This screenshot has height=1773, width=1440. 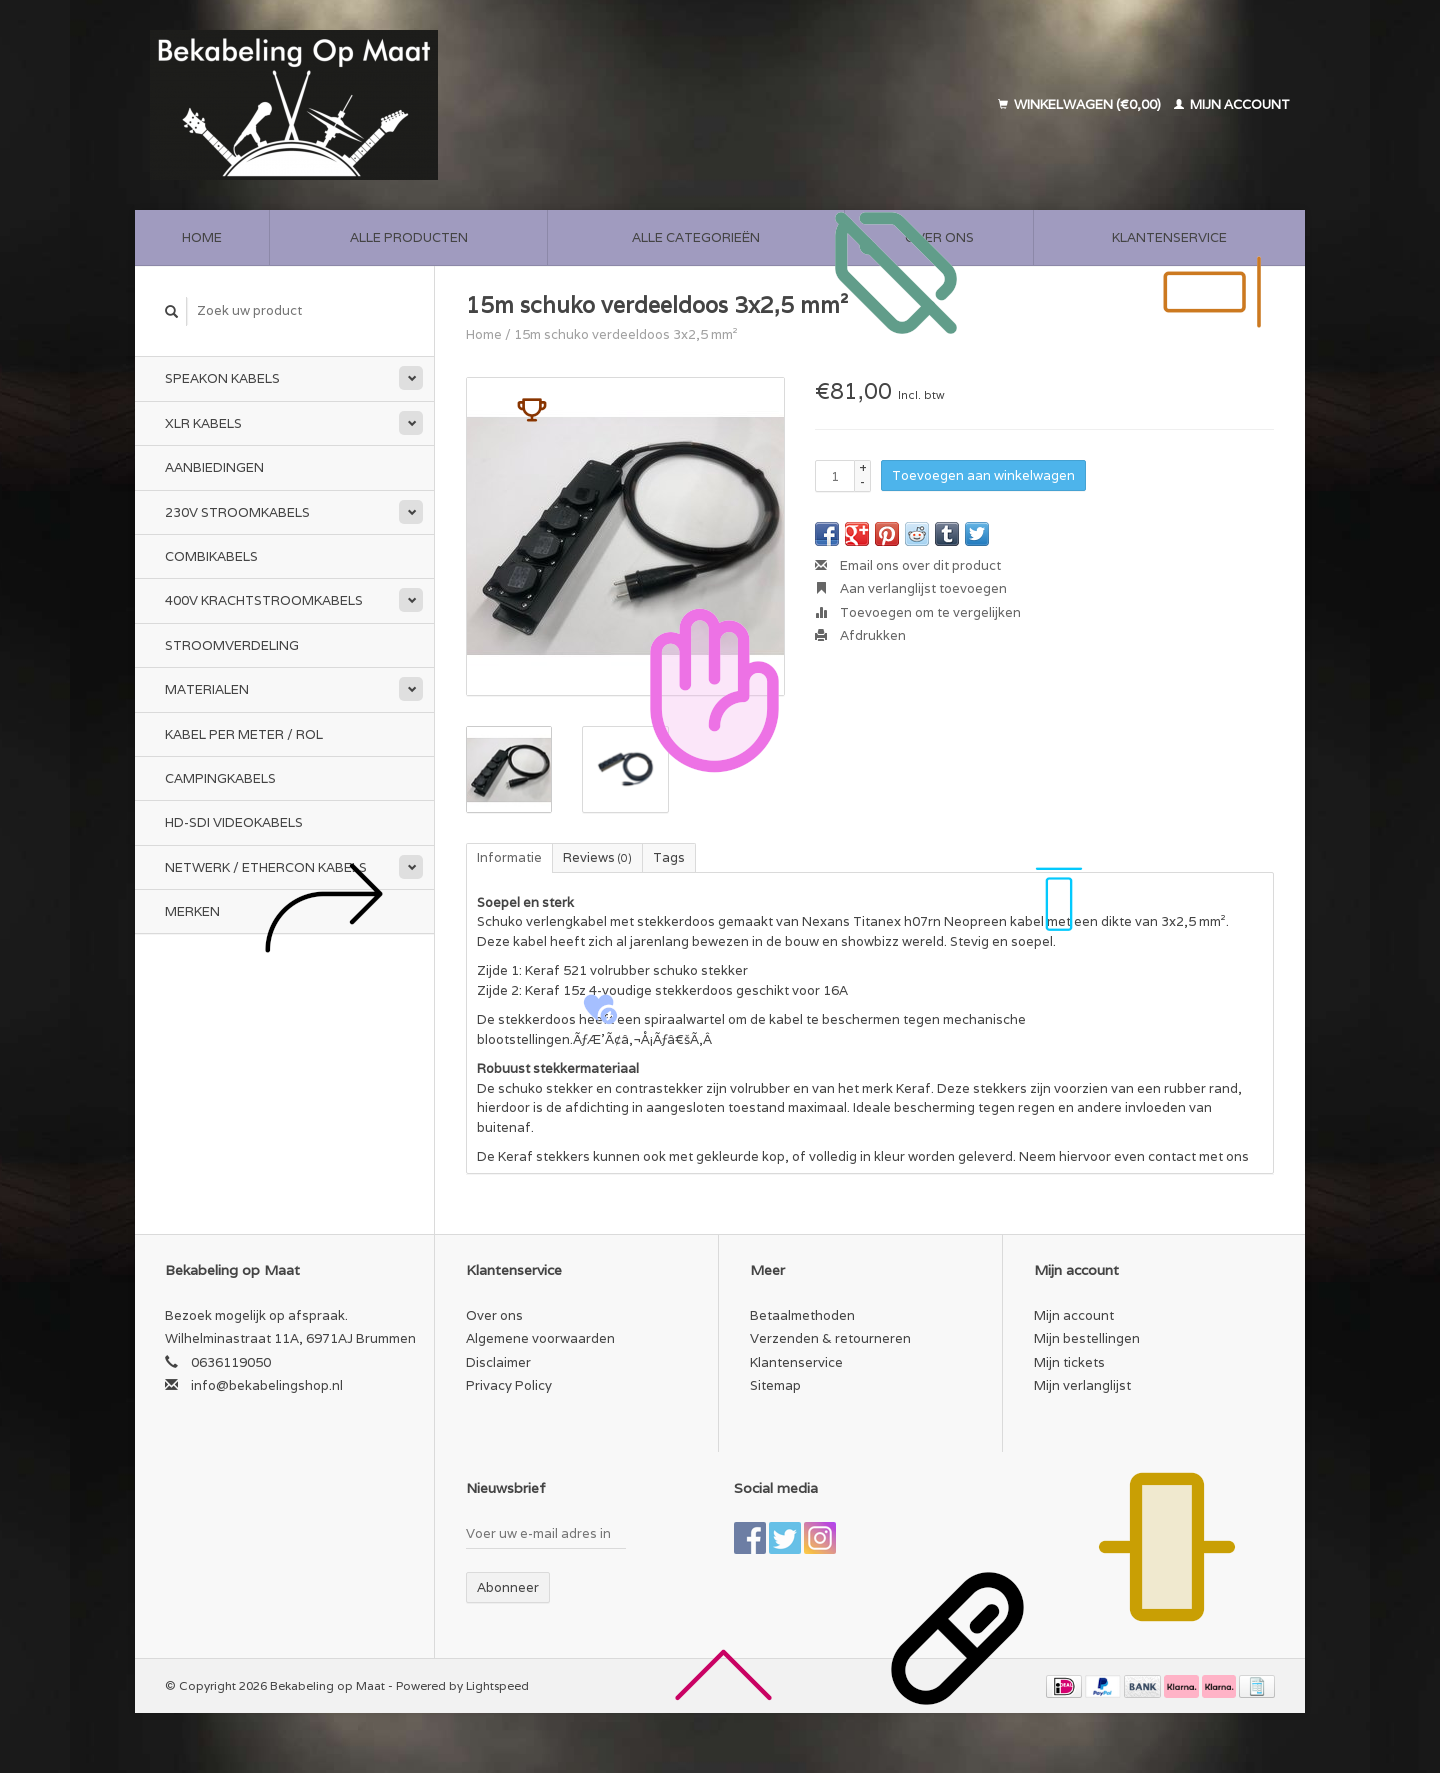 What do you see at coordinates (1059, 898) in the screenshot?
I see `align object to top edge` at bounding box center [1059, 898].